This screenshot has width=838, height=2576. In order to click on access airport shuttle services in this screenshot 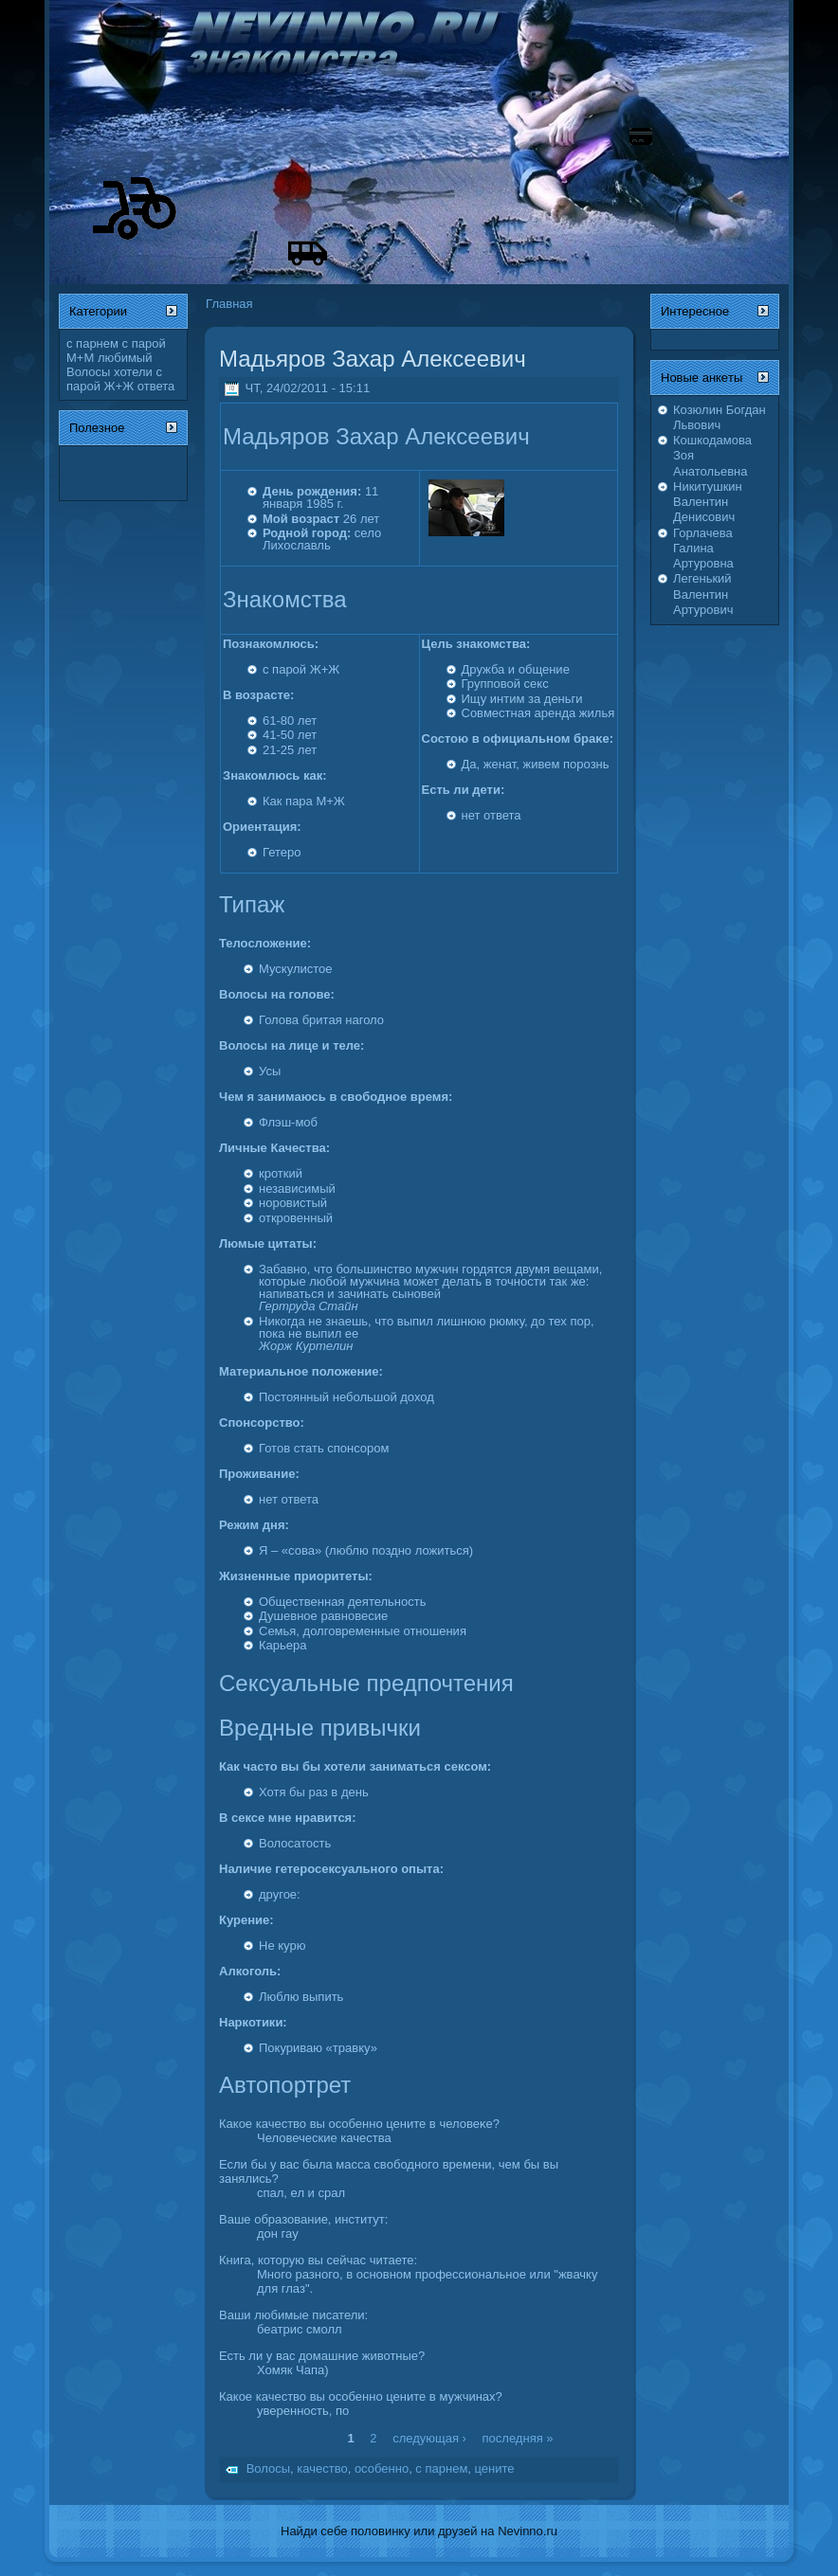, I will do `click(307, 253)`.